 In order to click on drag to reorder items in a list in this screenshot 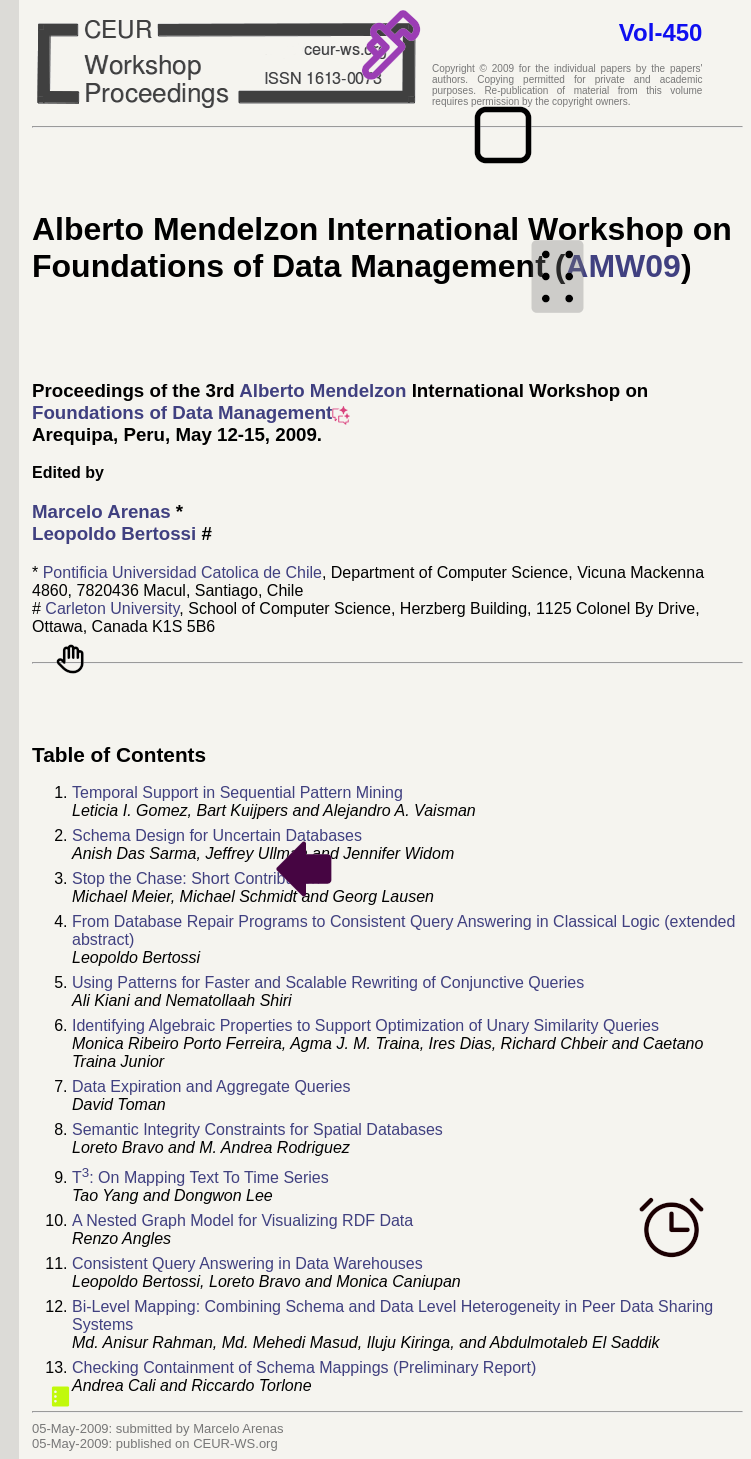, I will do `click(557, 276)`.